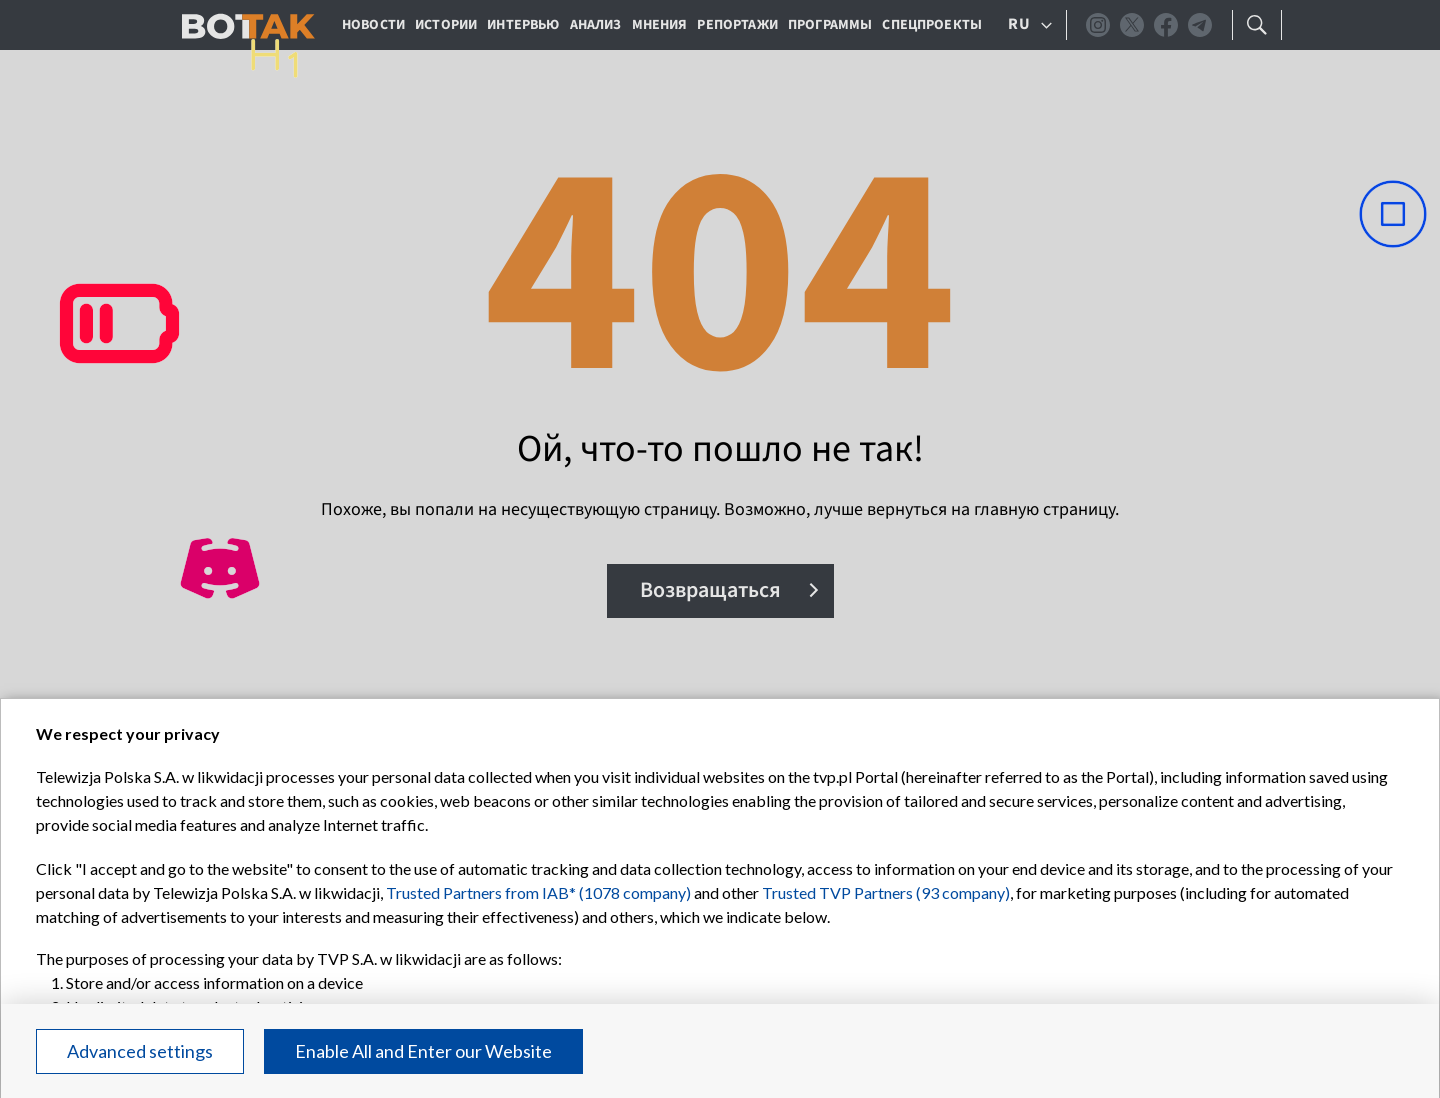  I want to click on format text as heading level 1, so click(273, 57).